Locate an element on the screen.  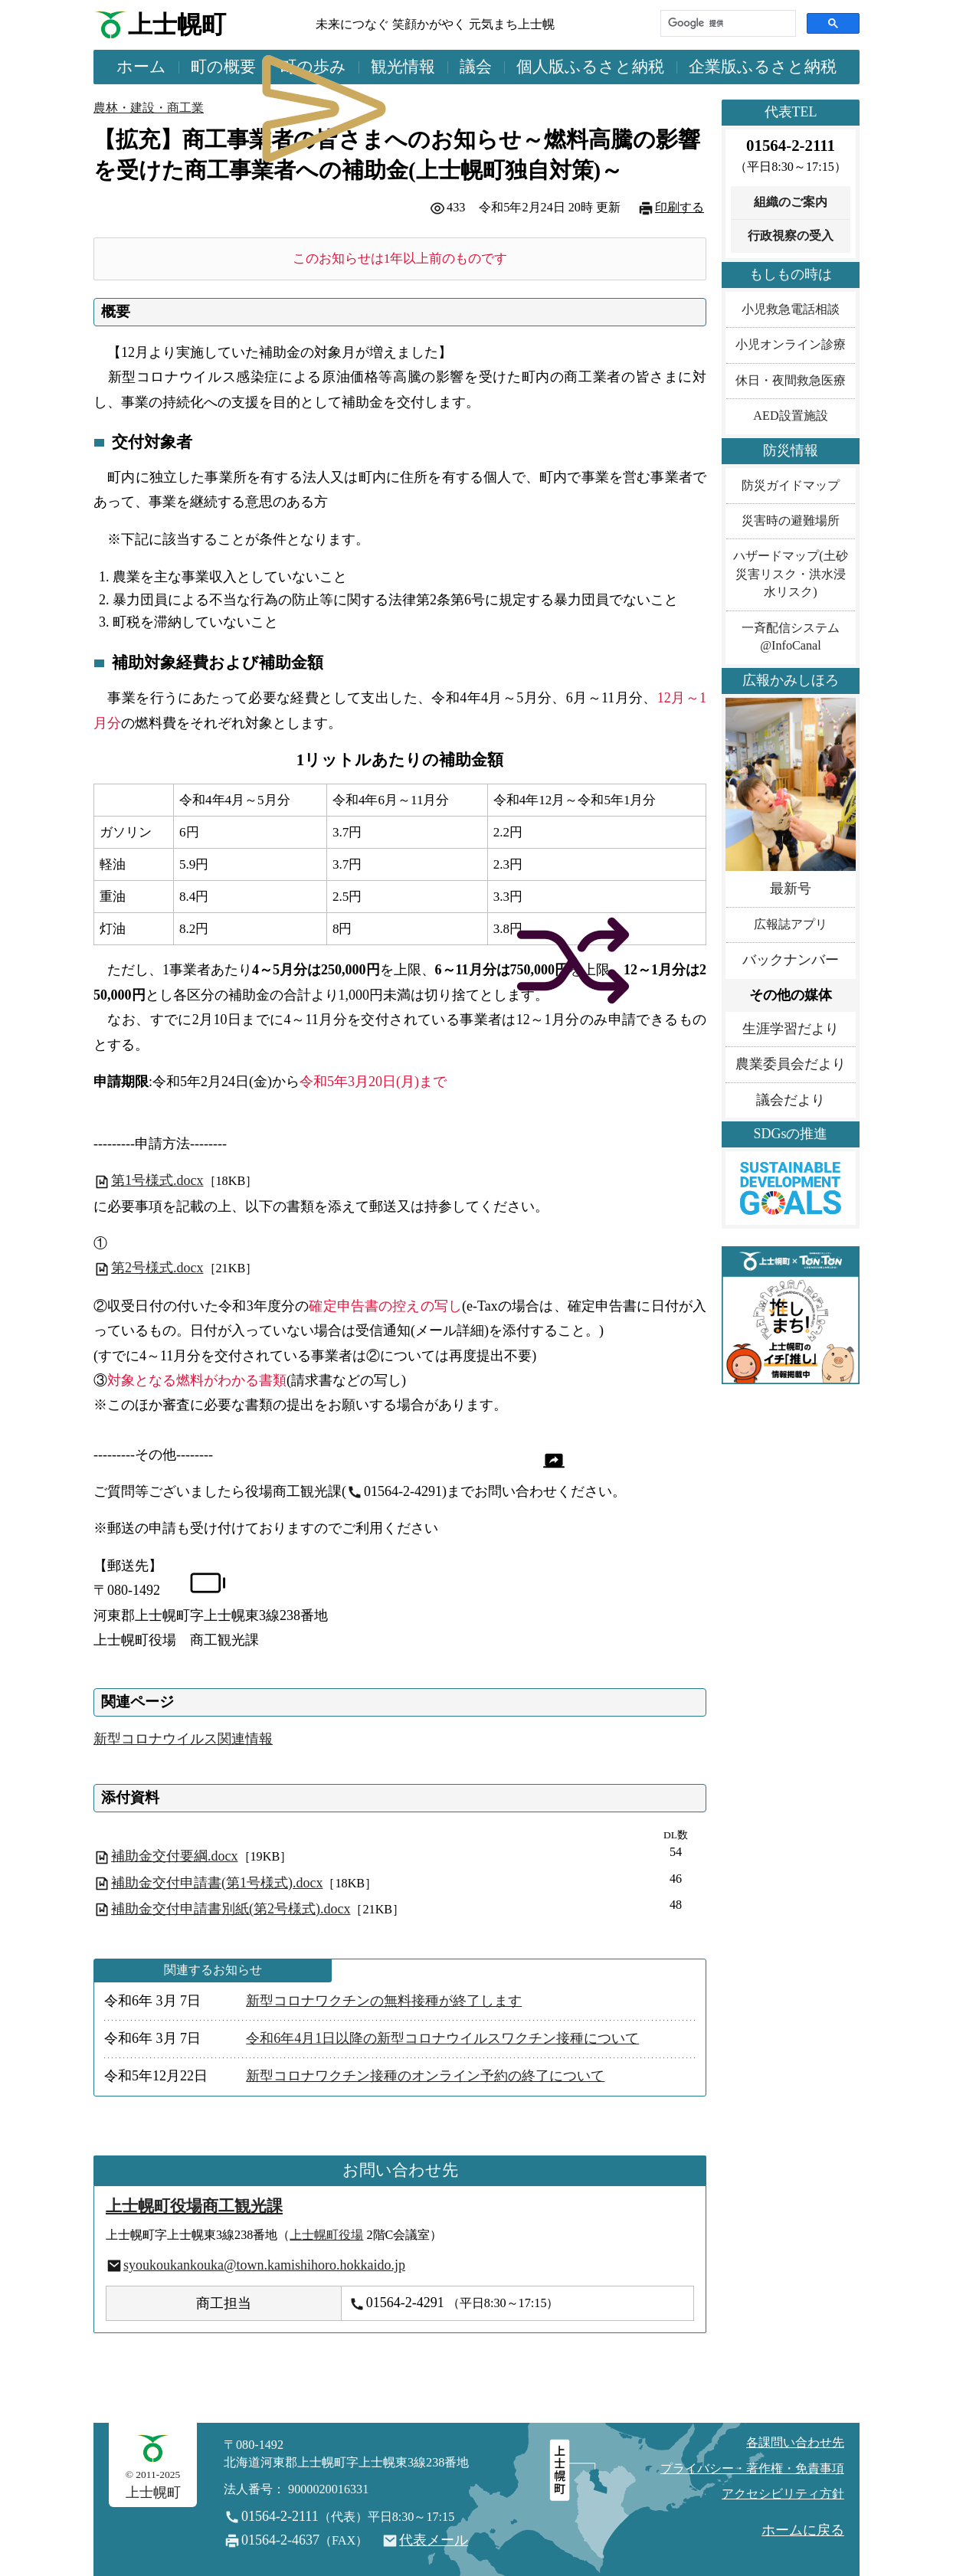
share your screen with others is located at coordinates (554, 1461).